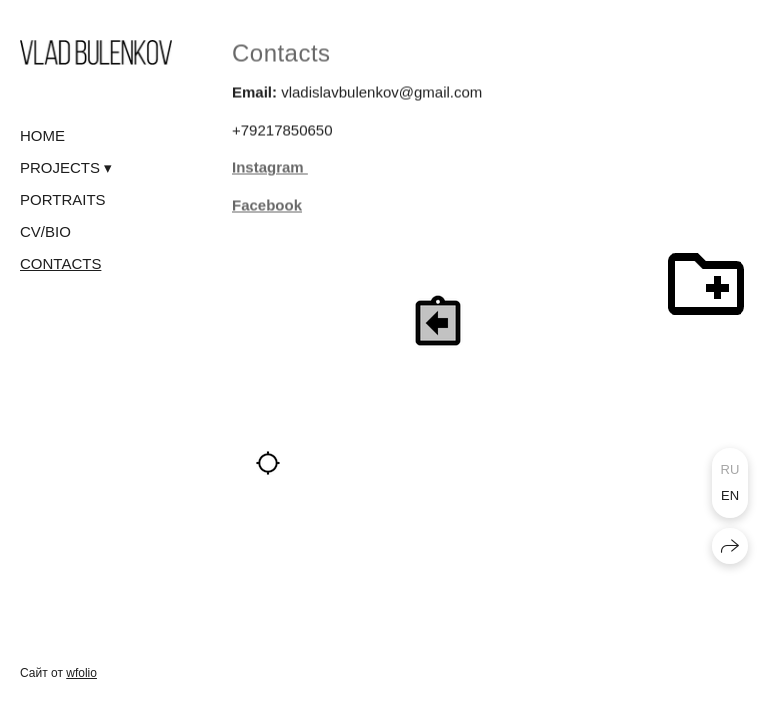 The height and width of the screenshot is (720, 768). What do you see at coordinates (706, 284) in the screenshot?
I see `create a new folder` at bounding box center [706, 284].